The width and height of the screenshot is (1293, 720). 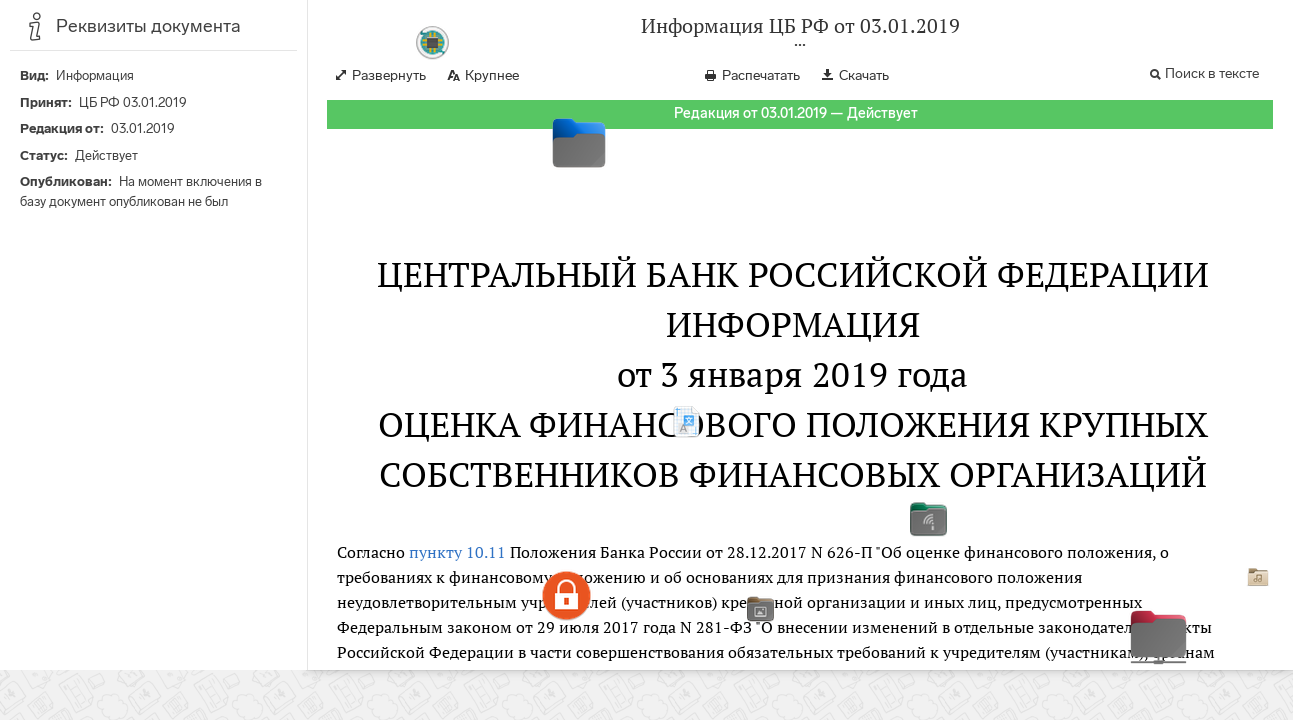 What do you see at coordinates (579, 143) in the screenshot?
I see `open folder containing files` at bounding box center [579, 143].